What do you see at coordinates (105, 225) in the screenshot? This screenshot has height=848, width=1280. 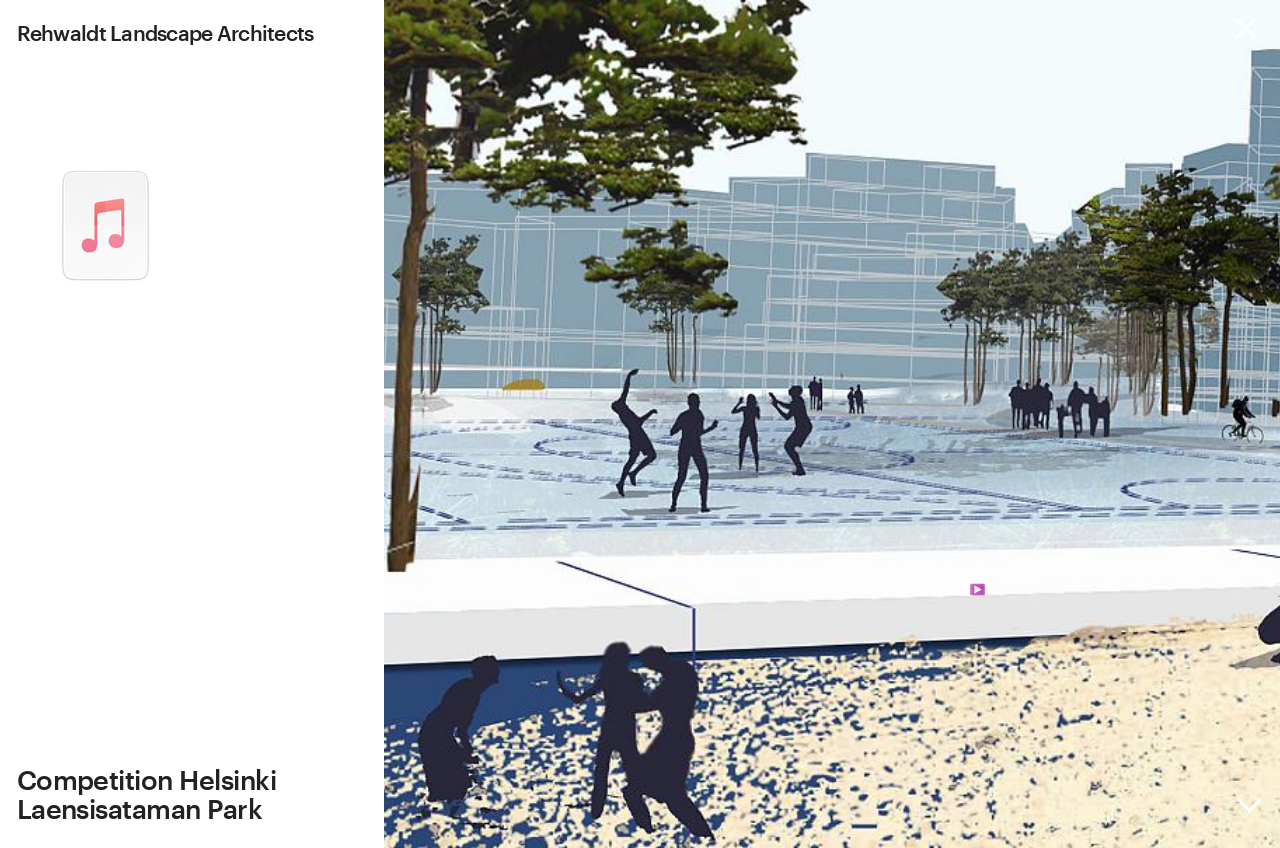 I see `an audio file type indicator` at bounding box center [105, 225].